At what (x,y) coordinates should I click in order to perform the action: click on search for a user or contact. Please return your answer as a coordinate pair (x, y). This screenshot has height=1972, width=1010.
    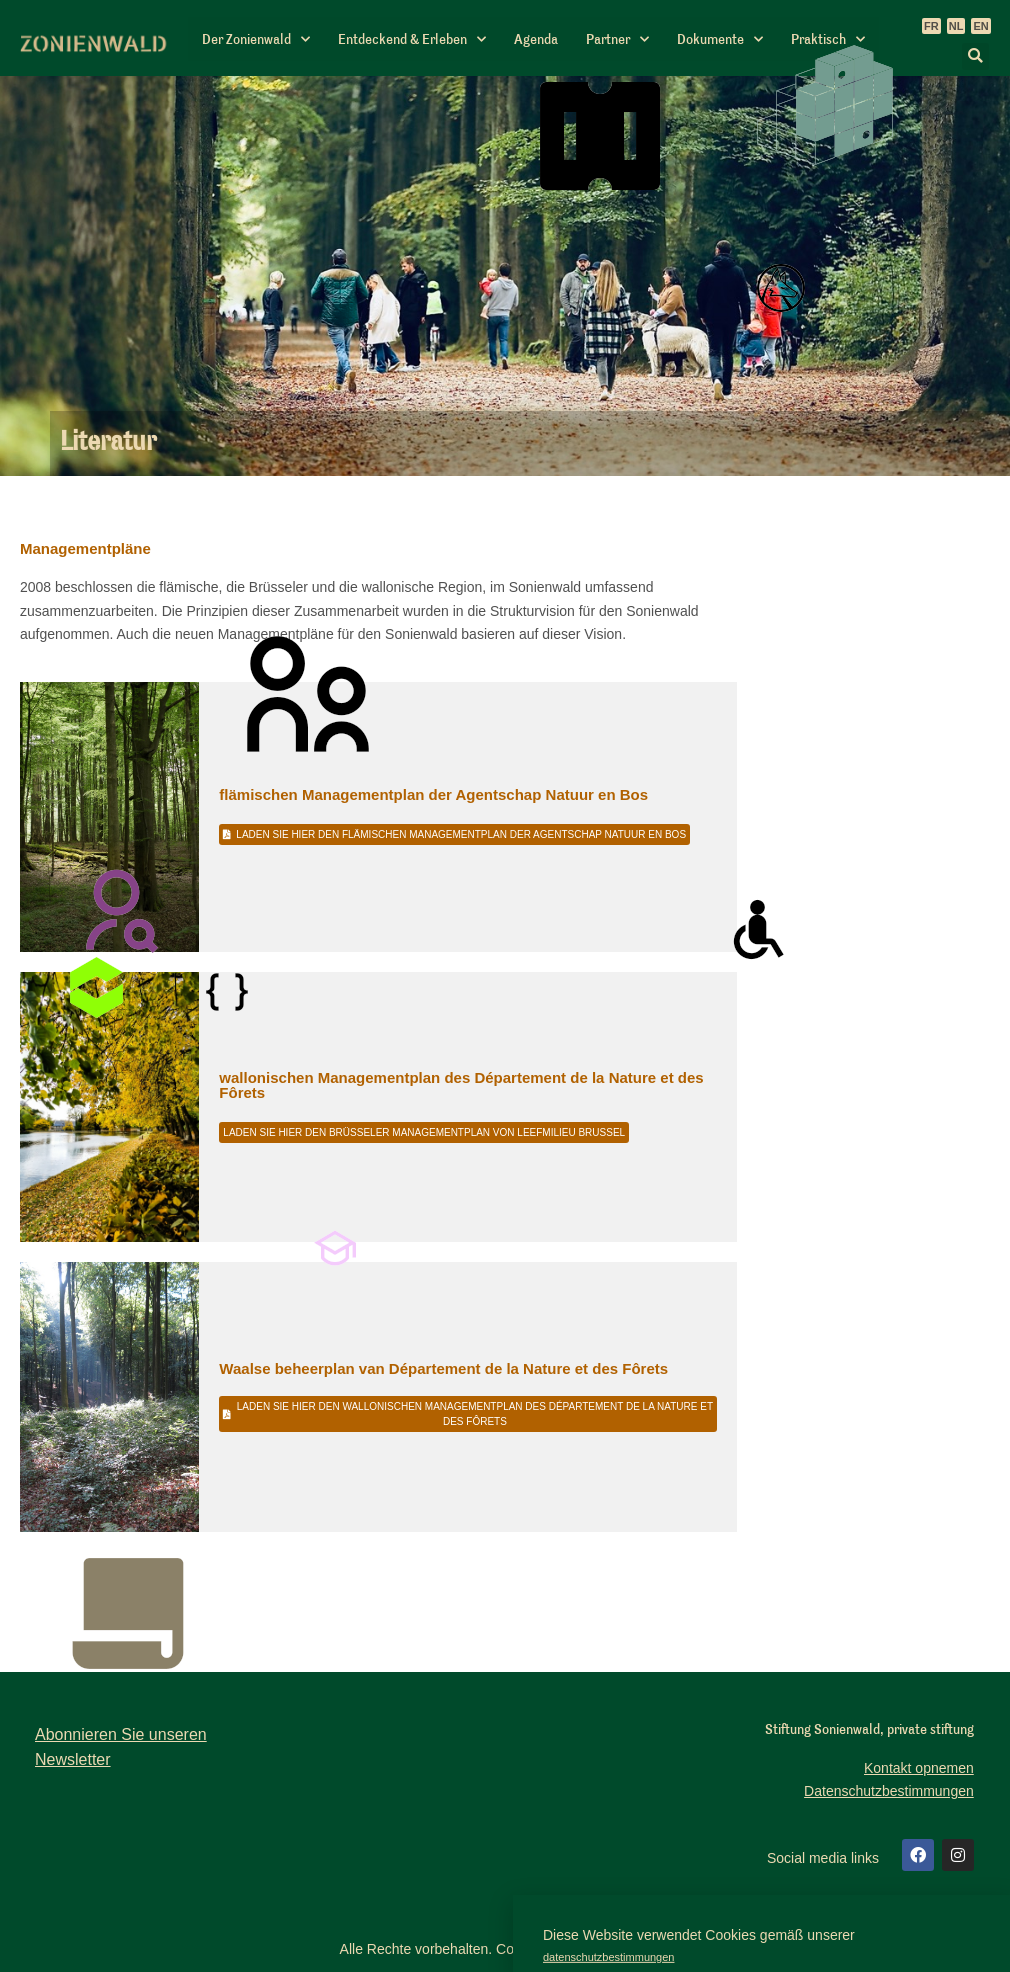
    Looking at the image, I should click on (116, 911).